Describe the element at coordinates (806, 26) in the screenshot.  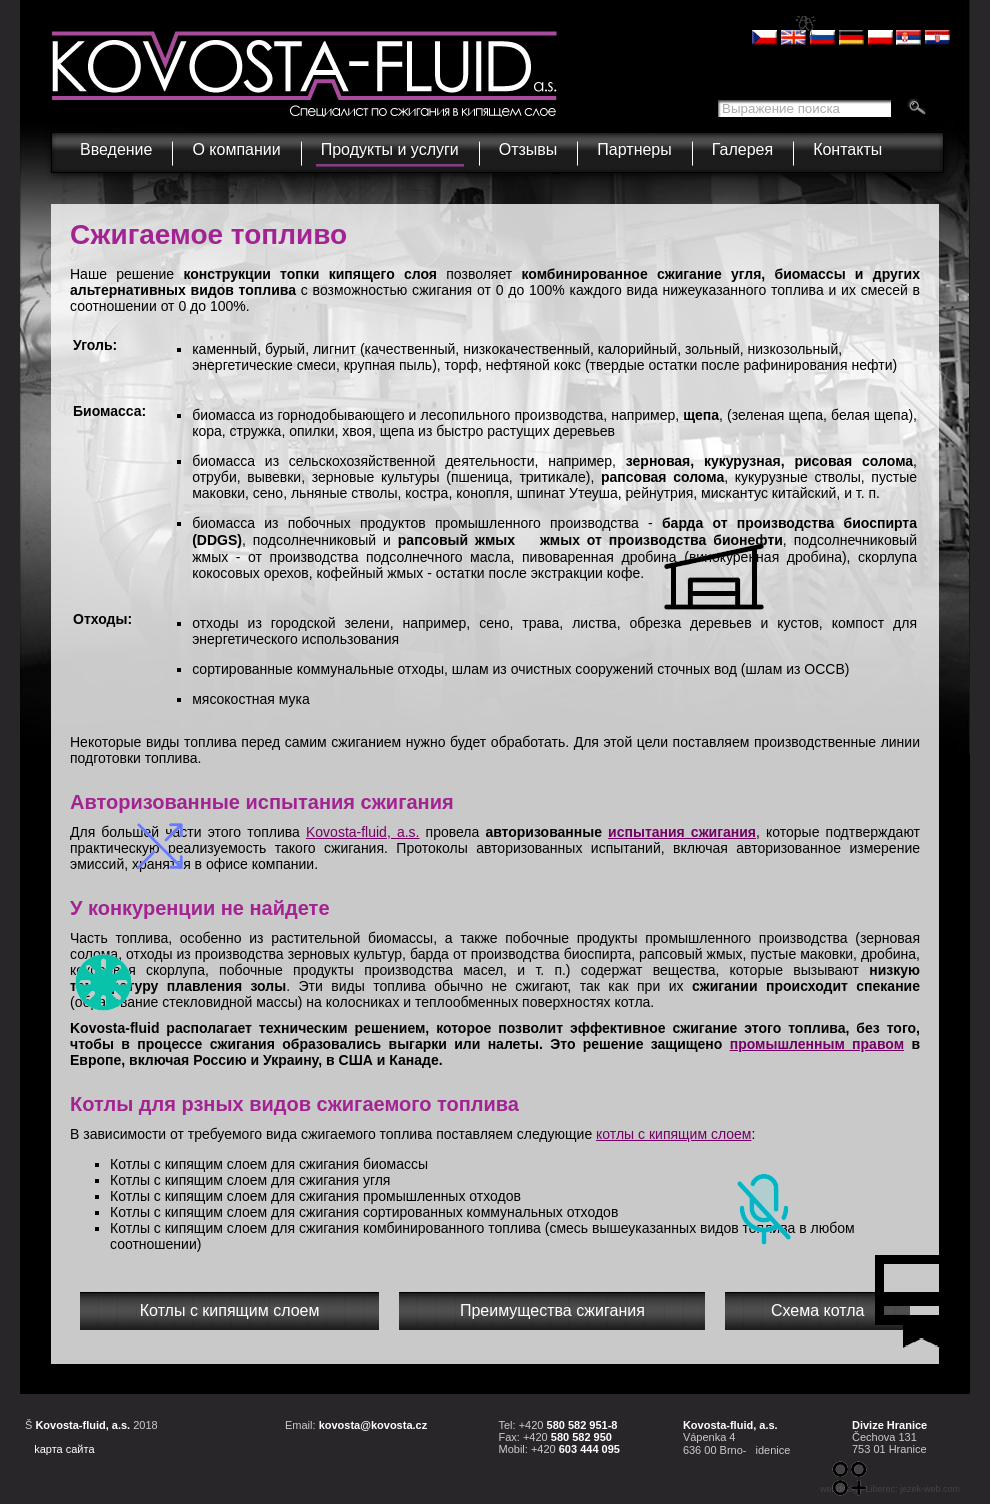
I see `celebrate an achievement or milestone` at that location.